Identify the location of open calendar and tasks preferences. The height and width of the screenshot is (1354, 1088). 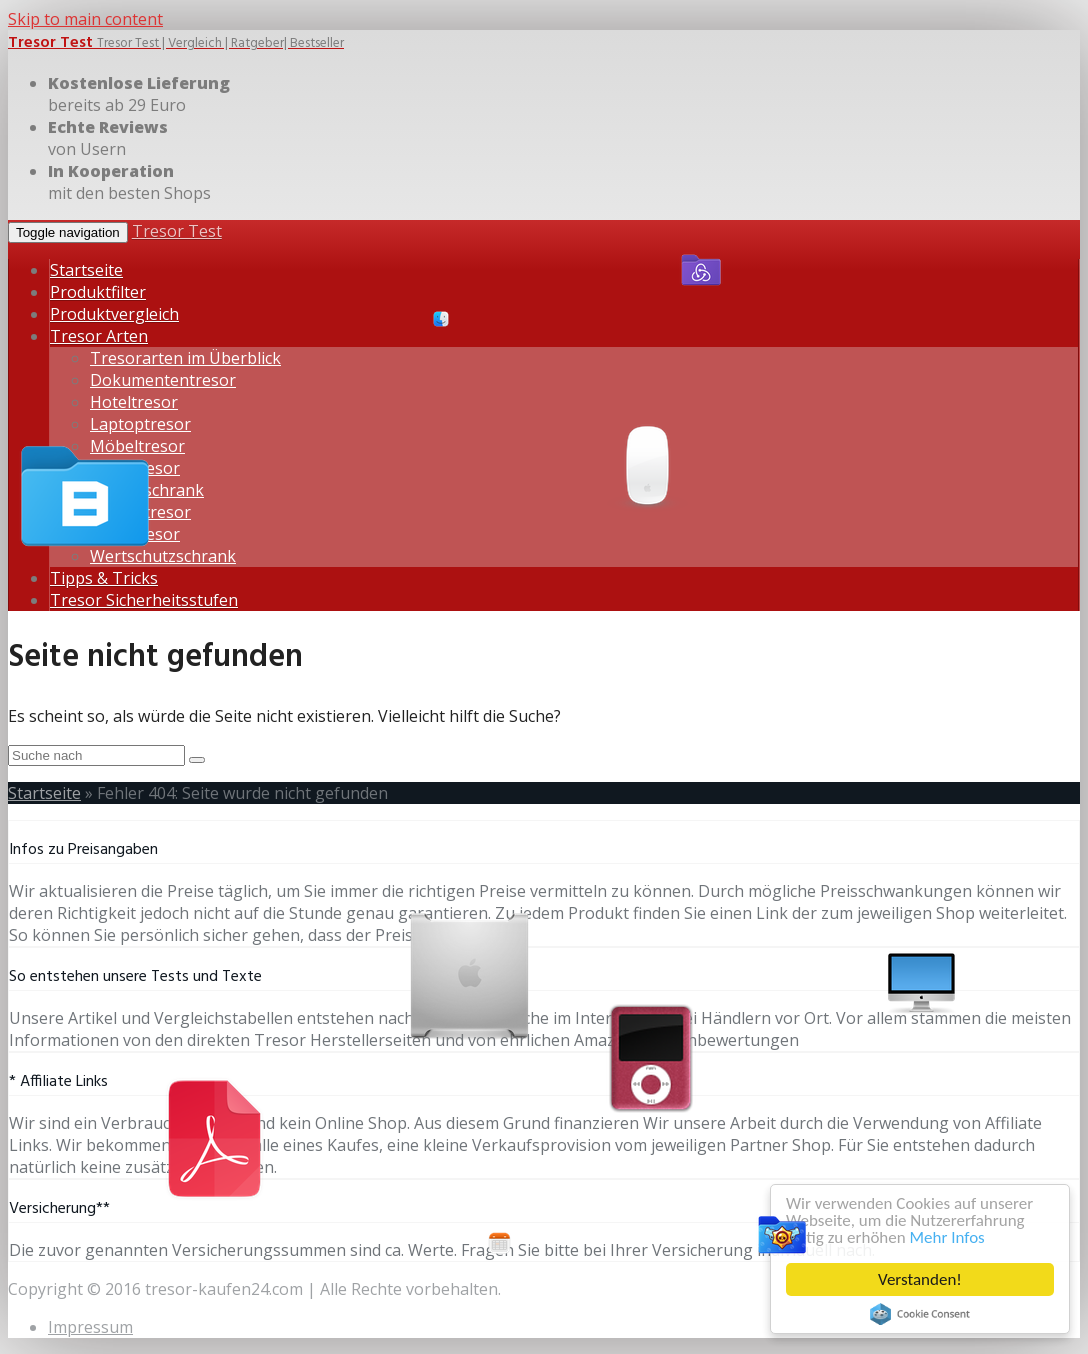
(499, 1243).